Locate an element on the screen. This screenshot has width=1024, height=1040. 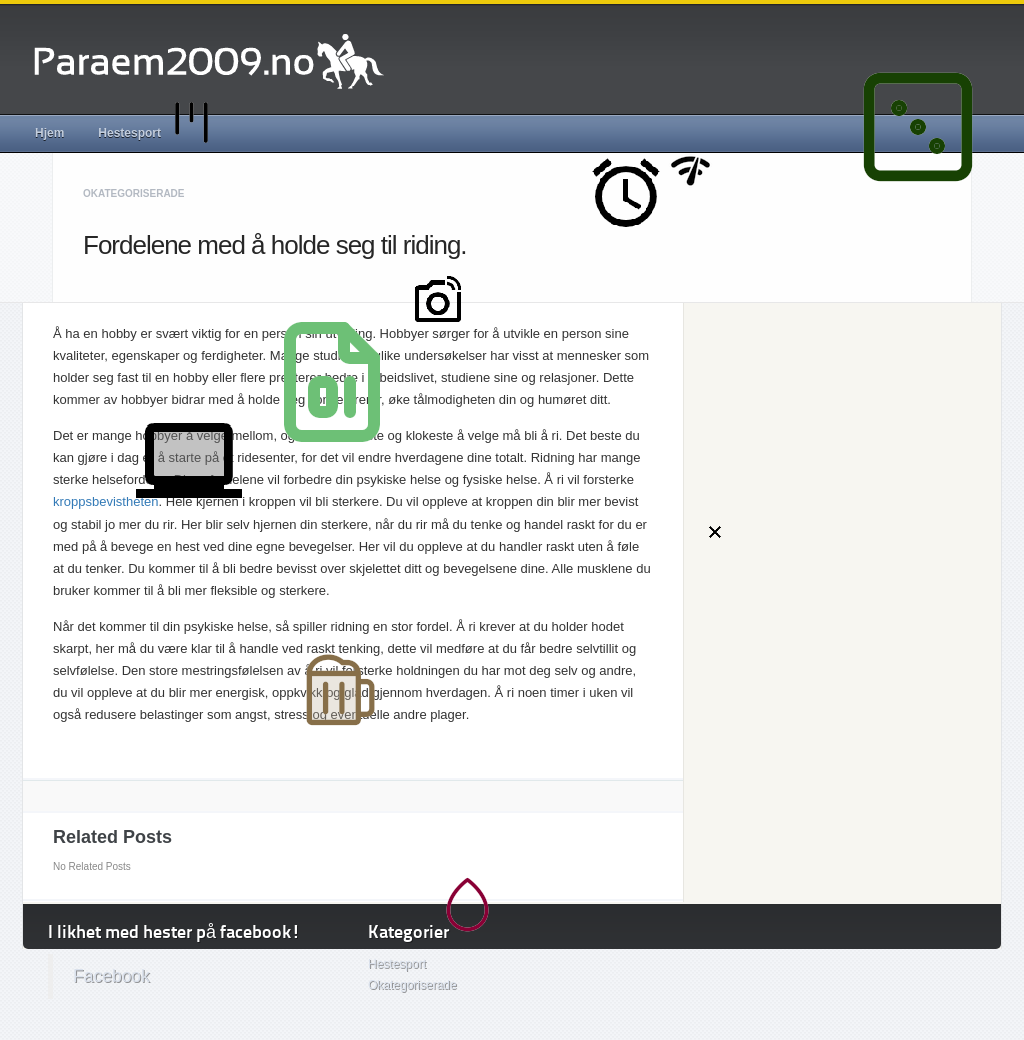
connect to a wireless or external camera is located at coordinates (438, 299).